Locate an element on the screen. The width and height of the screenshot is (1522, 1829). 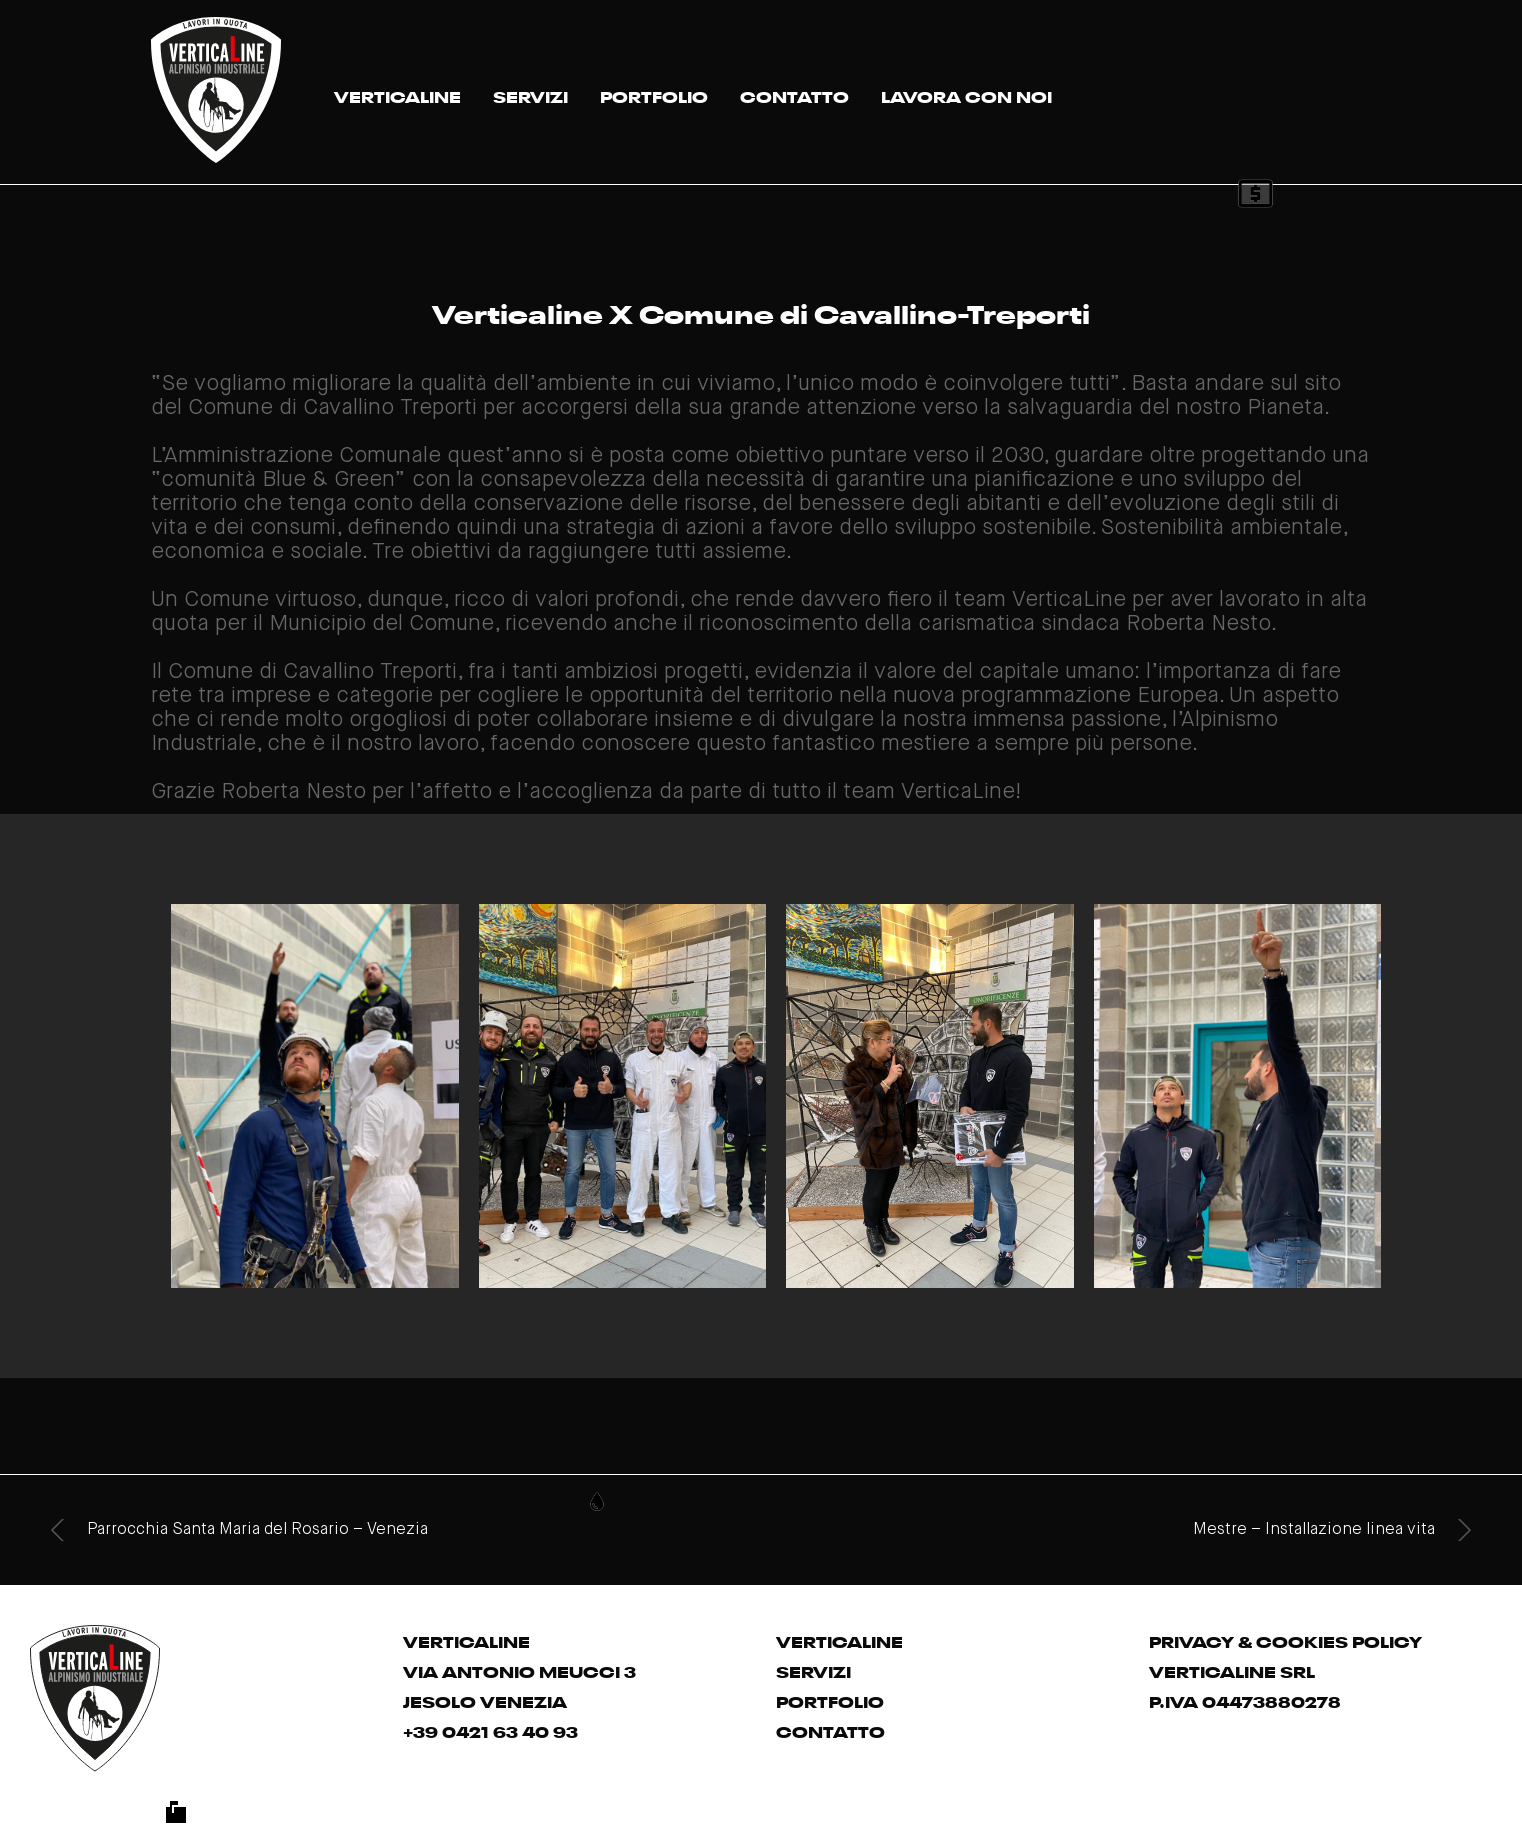
indicates unread mail in your mailbox is located at coordinates (176, 1813).